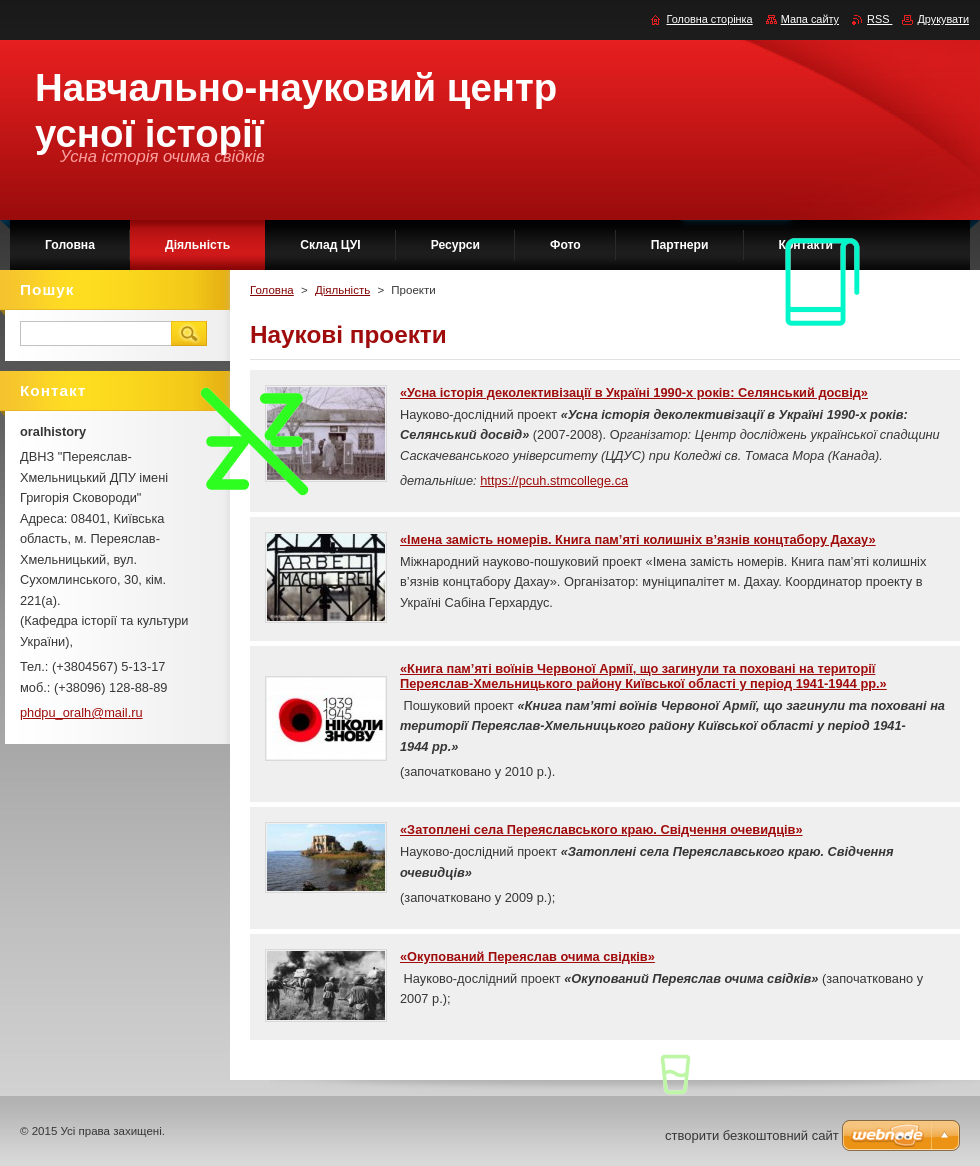 The height and width of the screenshot is (1166, 980). Describe the element at coordinates (675, 1073) in the screenshot. I see `track your daily water intake` at that location.